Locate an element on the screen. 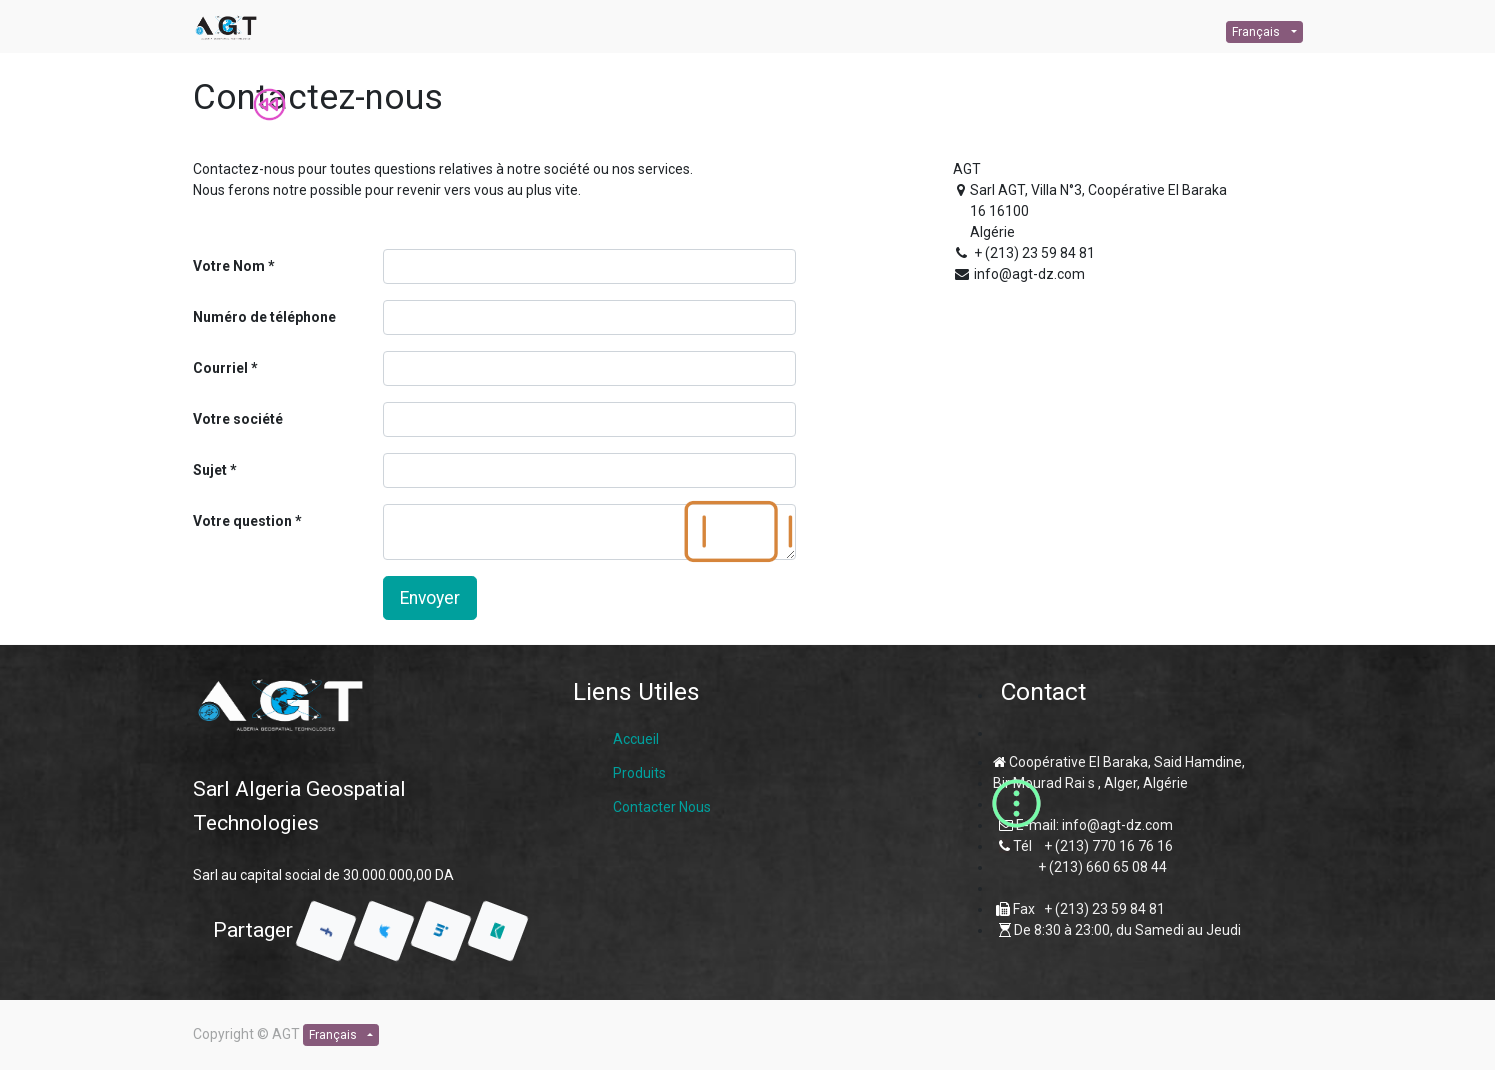 Image resolution: width=1495 pixels, height=1070 pixels. indicates low battery status is located at coordinates (736, 531).